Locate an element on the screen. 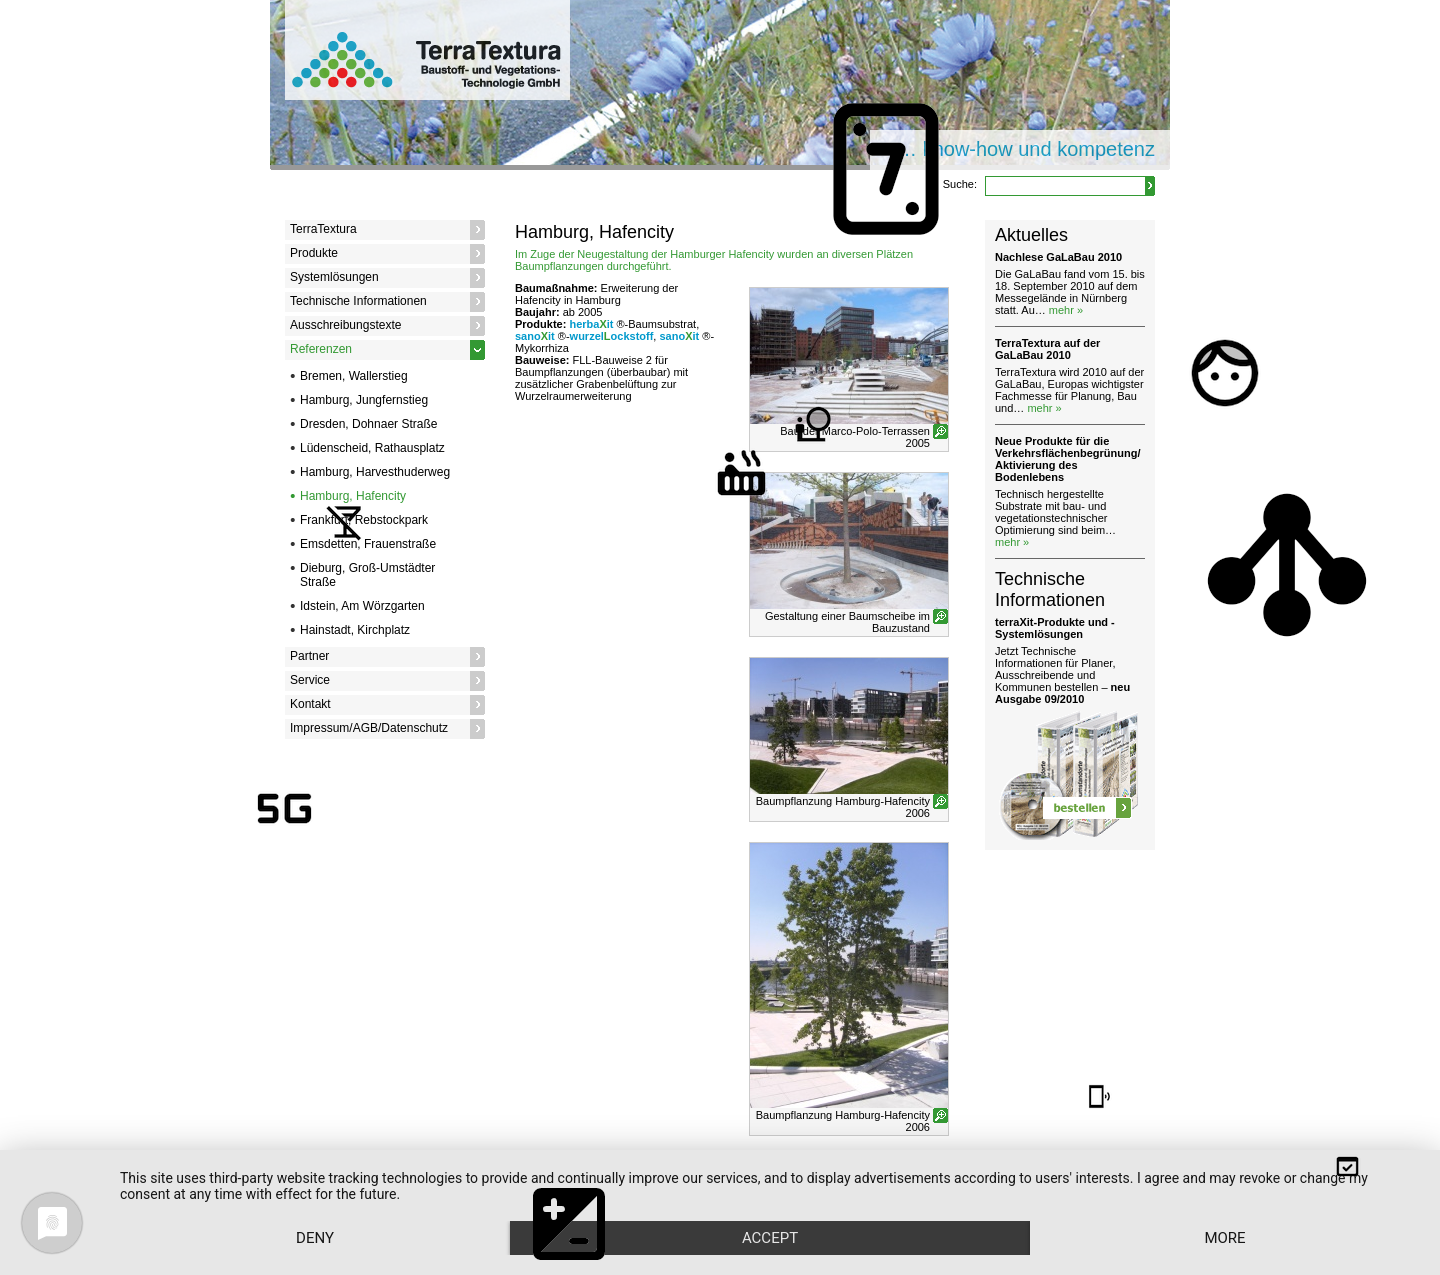 This screenshot has height=1275, width=1440. indicates alcohol-free zone or no drinks allowed is located at coordinates (345, 522).